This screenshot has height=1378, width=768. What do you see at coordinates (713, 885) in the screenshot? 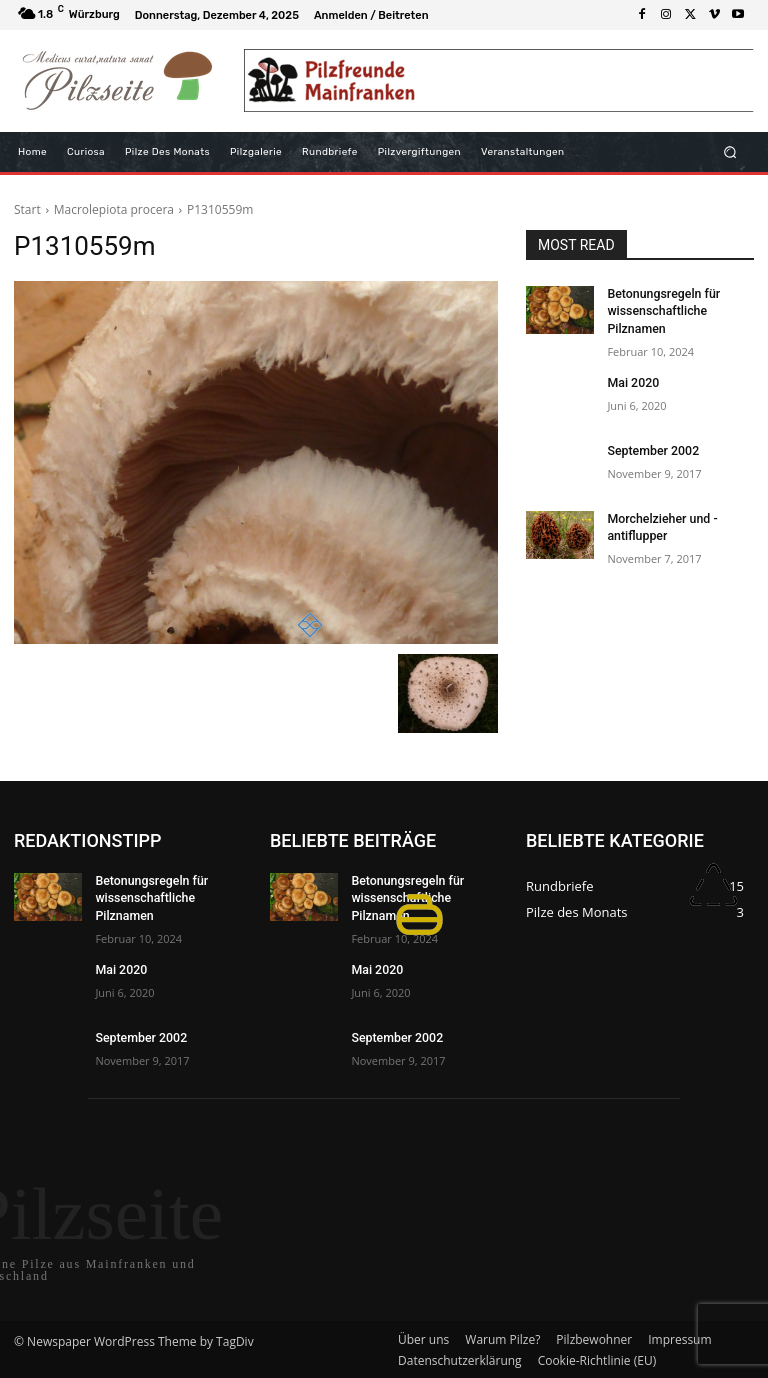
I see `indicates incomplete or pending status` at bounding box center [713, 885].